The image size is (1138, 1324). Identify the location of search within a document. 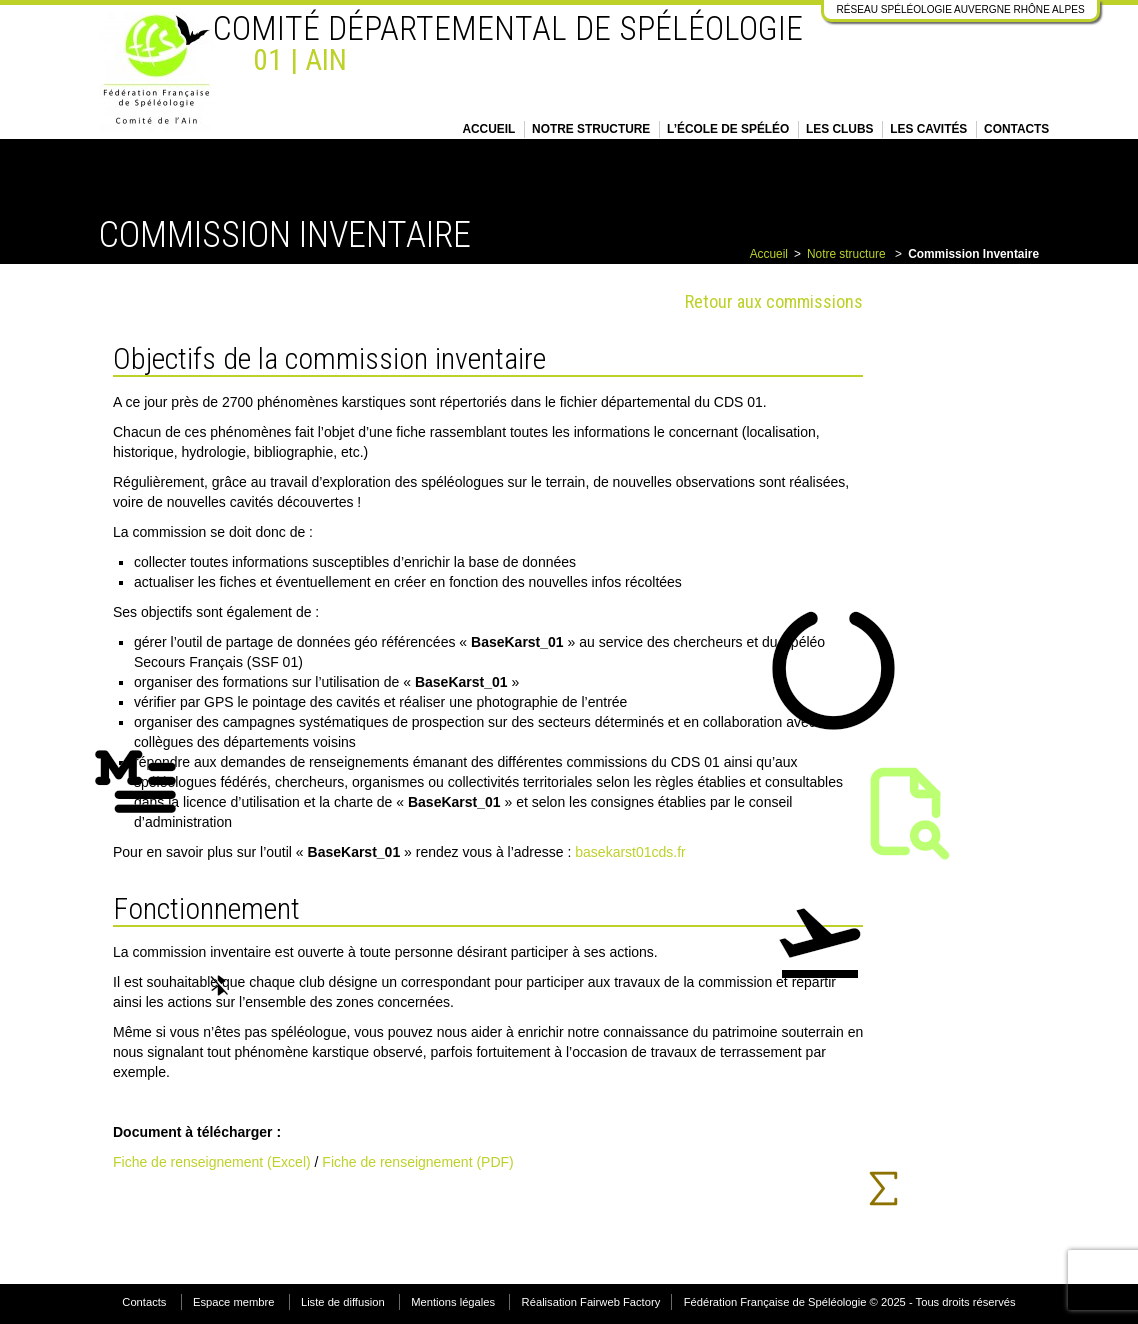
(905, 811).